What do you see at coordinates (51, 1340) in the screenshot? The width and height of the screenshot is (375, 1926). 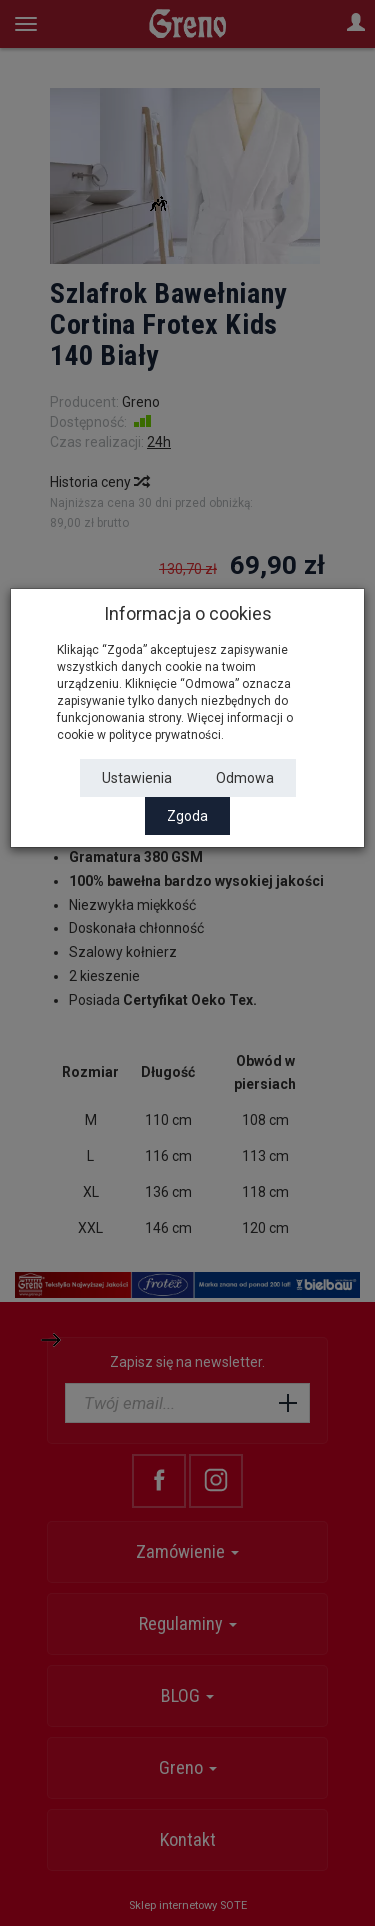 I see `navigate to the next item or screen` at bounding box center [51, 1340].